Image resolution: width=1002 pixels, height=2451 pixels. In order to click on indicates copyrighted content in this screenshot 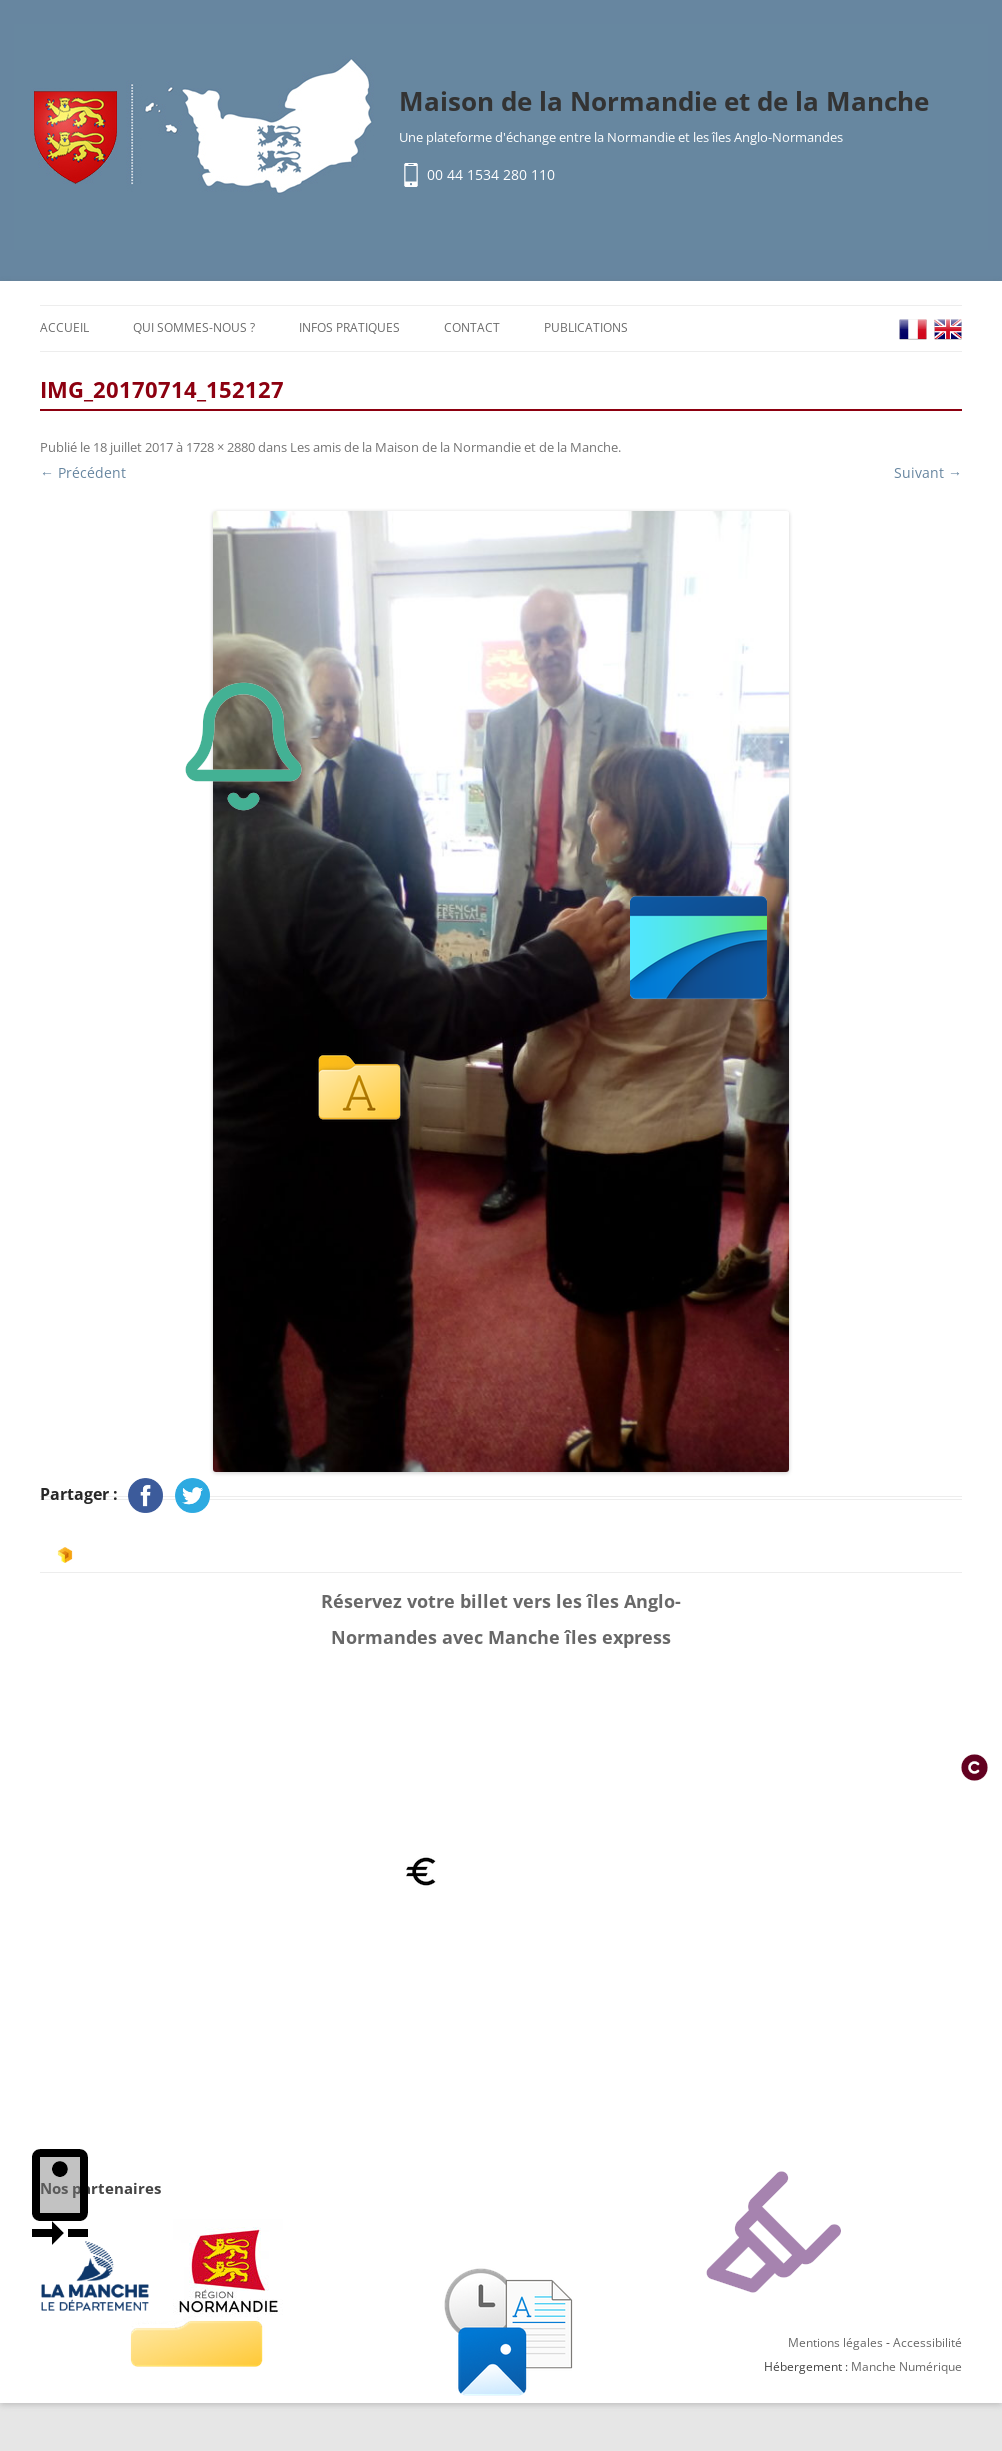, I will do `click(974, 1767)`.